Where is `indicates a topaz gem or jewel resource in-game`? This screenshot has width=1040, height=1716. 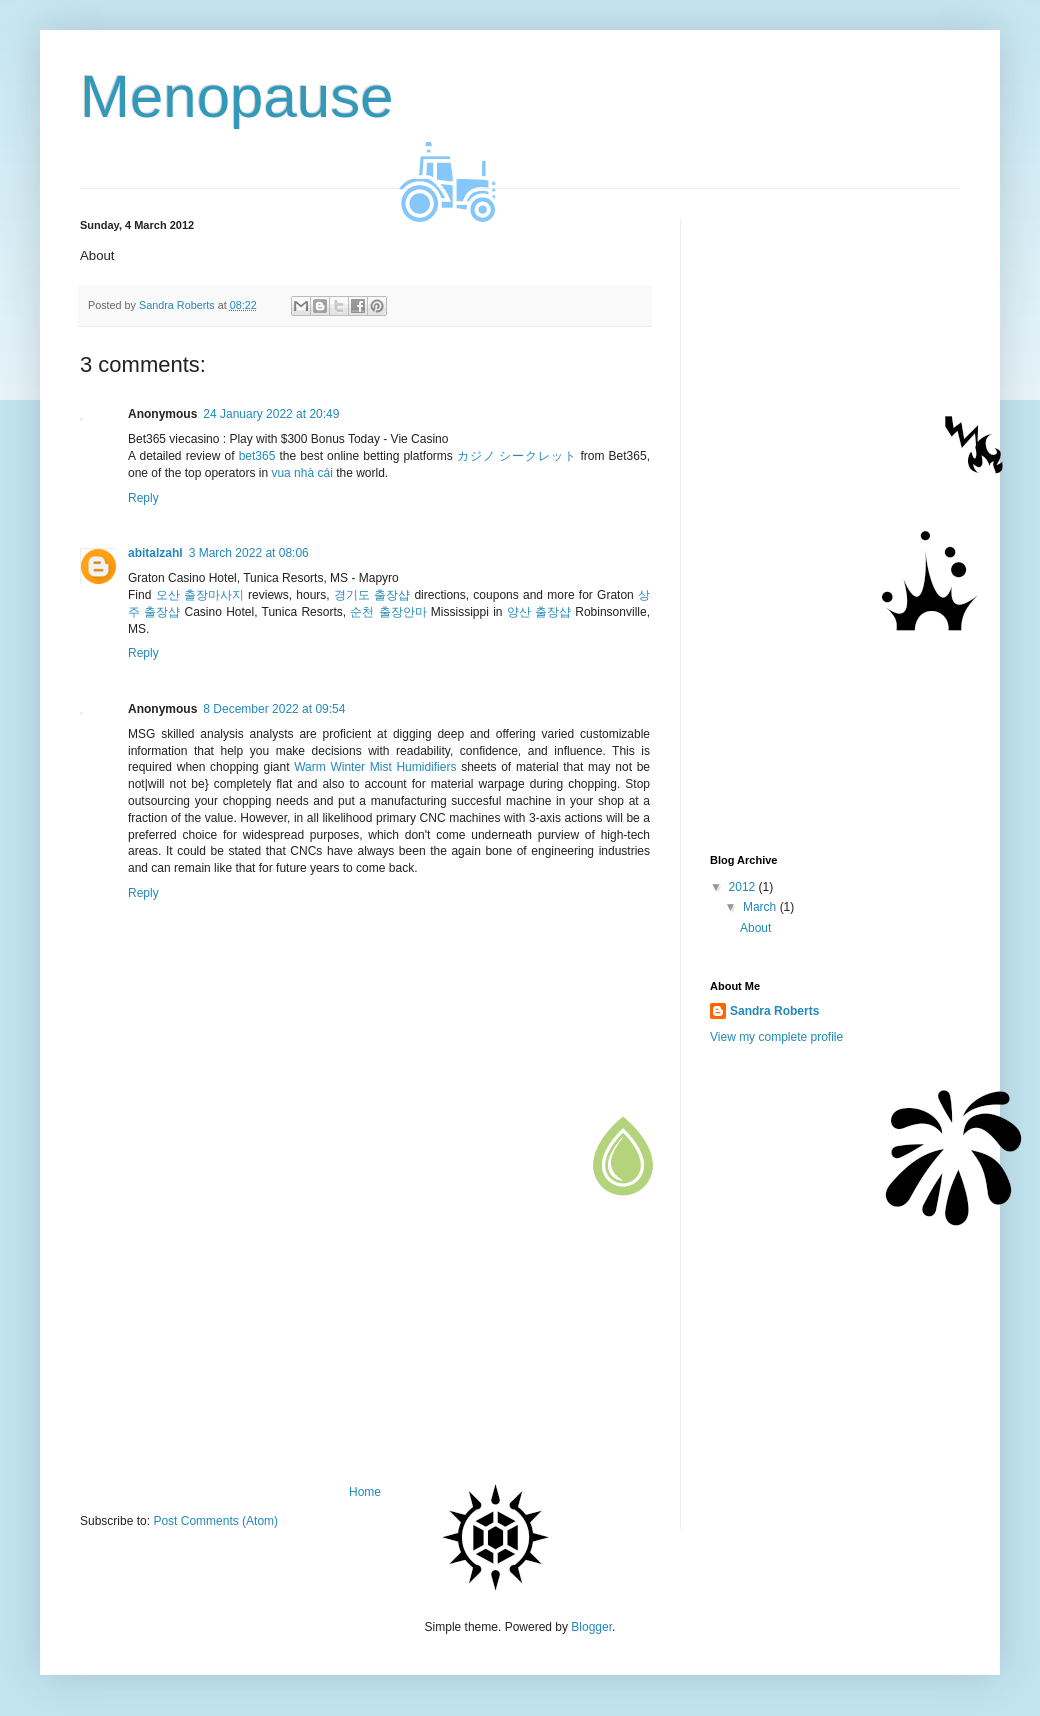
indicates a topaz gem or jewel resource in-game is located at coordinates (623, 1156).